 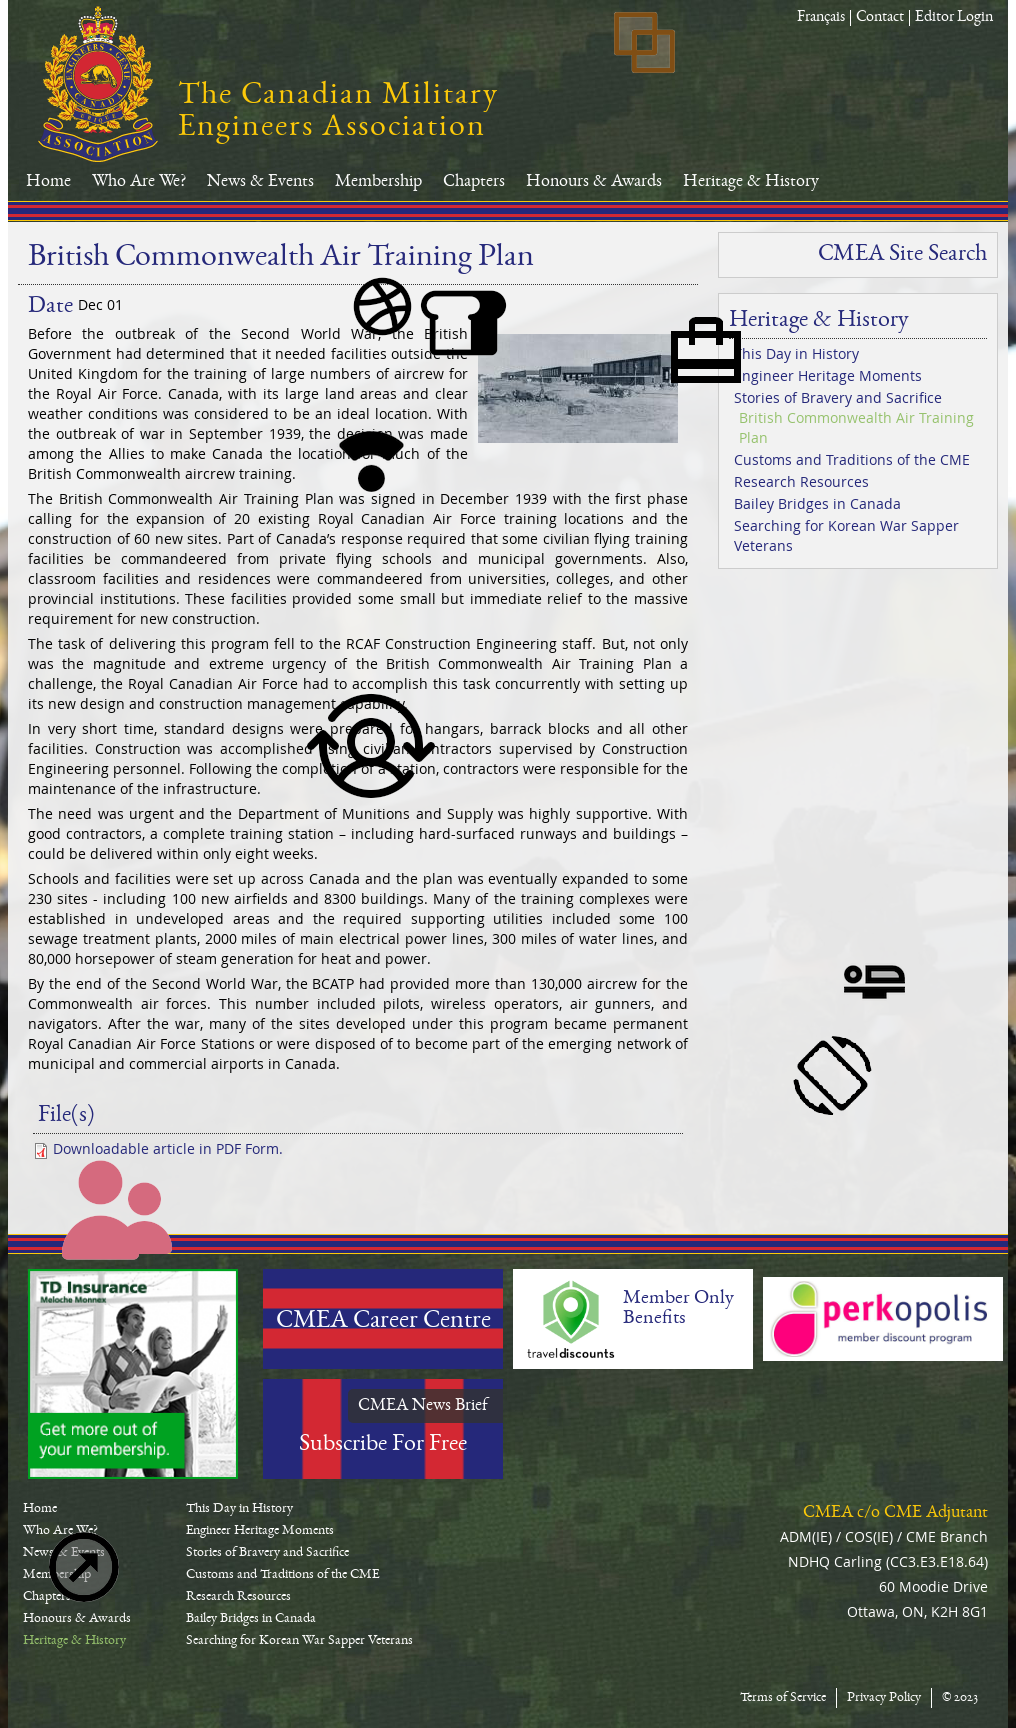 I want to click on view contacts or friends list, so click(x=117, y=1210).